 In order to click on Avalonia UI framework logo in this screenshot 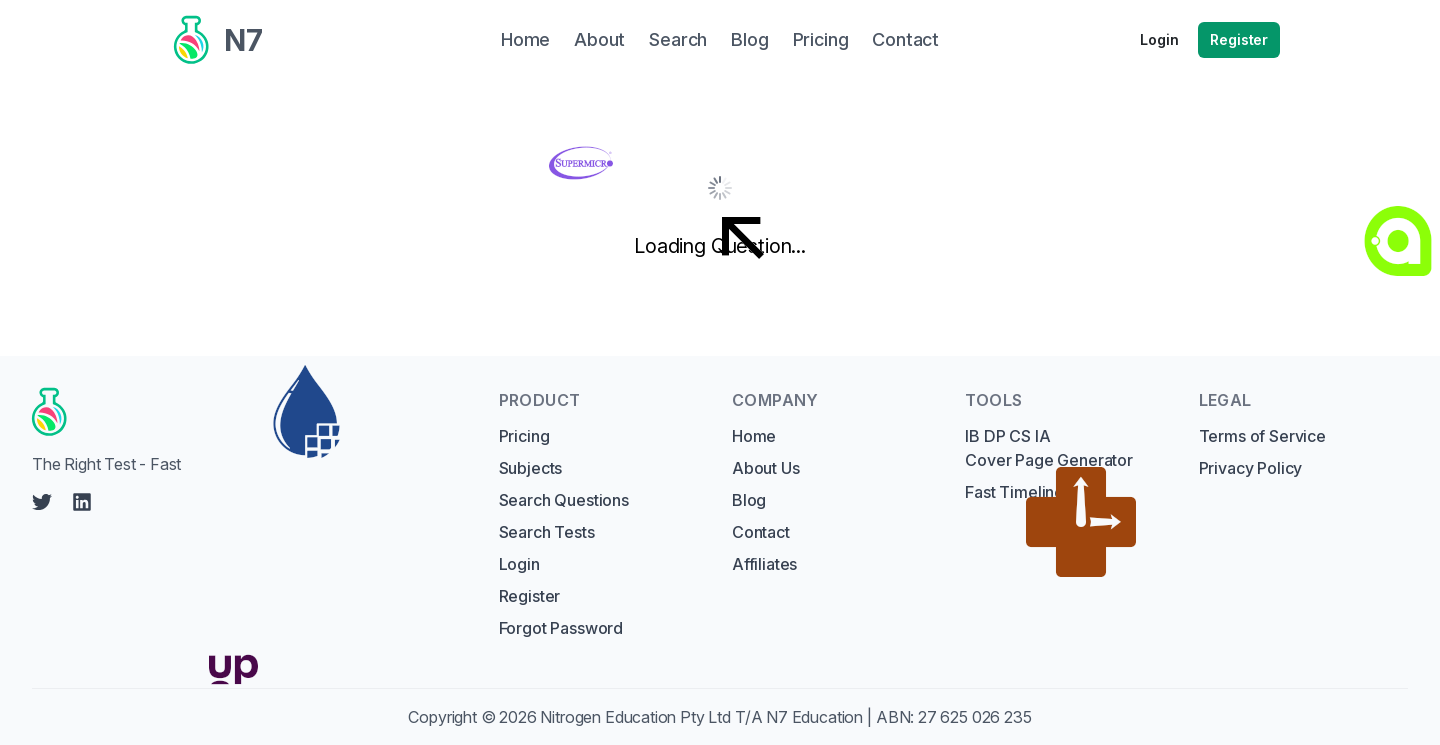, I will do `click(1398, 241)`.